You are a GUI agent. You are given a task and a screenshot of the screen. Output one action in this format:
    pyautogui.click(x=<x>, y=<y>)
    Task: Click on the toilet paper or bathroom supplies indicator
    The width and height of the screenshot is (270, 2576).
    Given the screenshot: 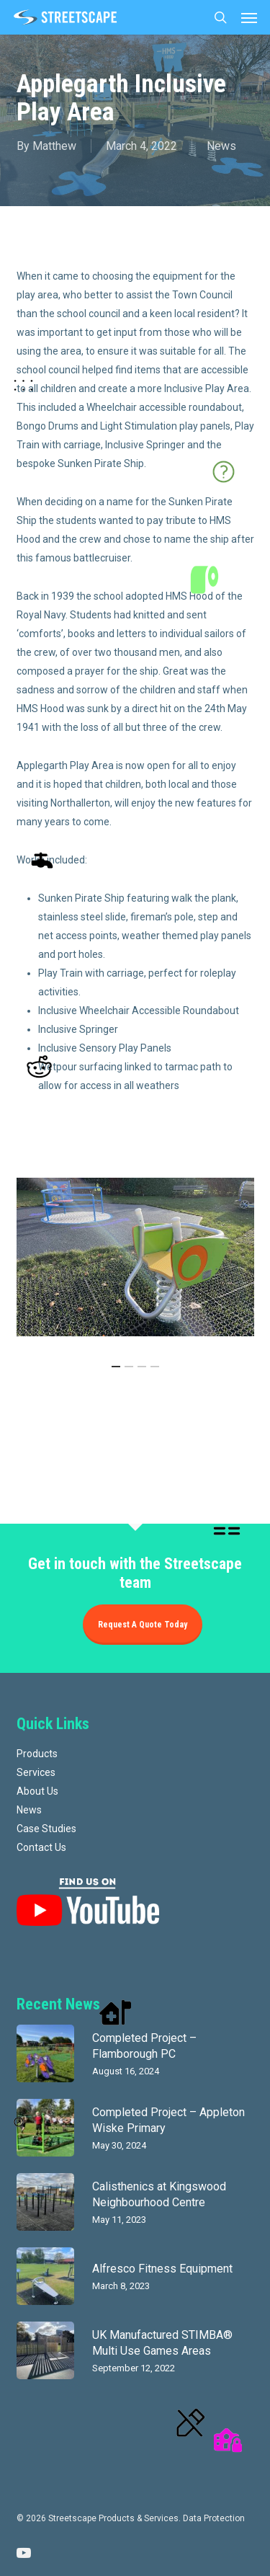 What is the action you would take?
    pyautogui.click(x=204, y=578)
    